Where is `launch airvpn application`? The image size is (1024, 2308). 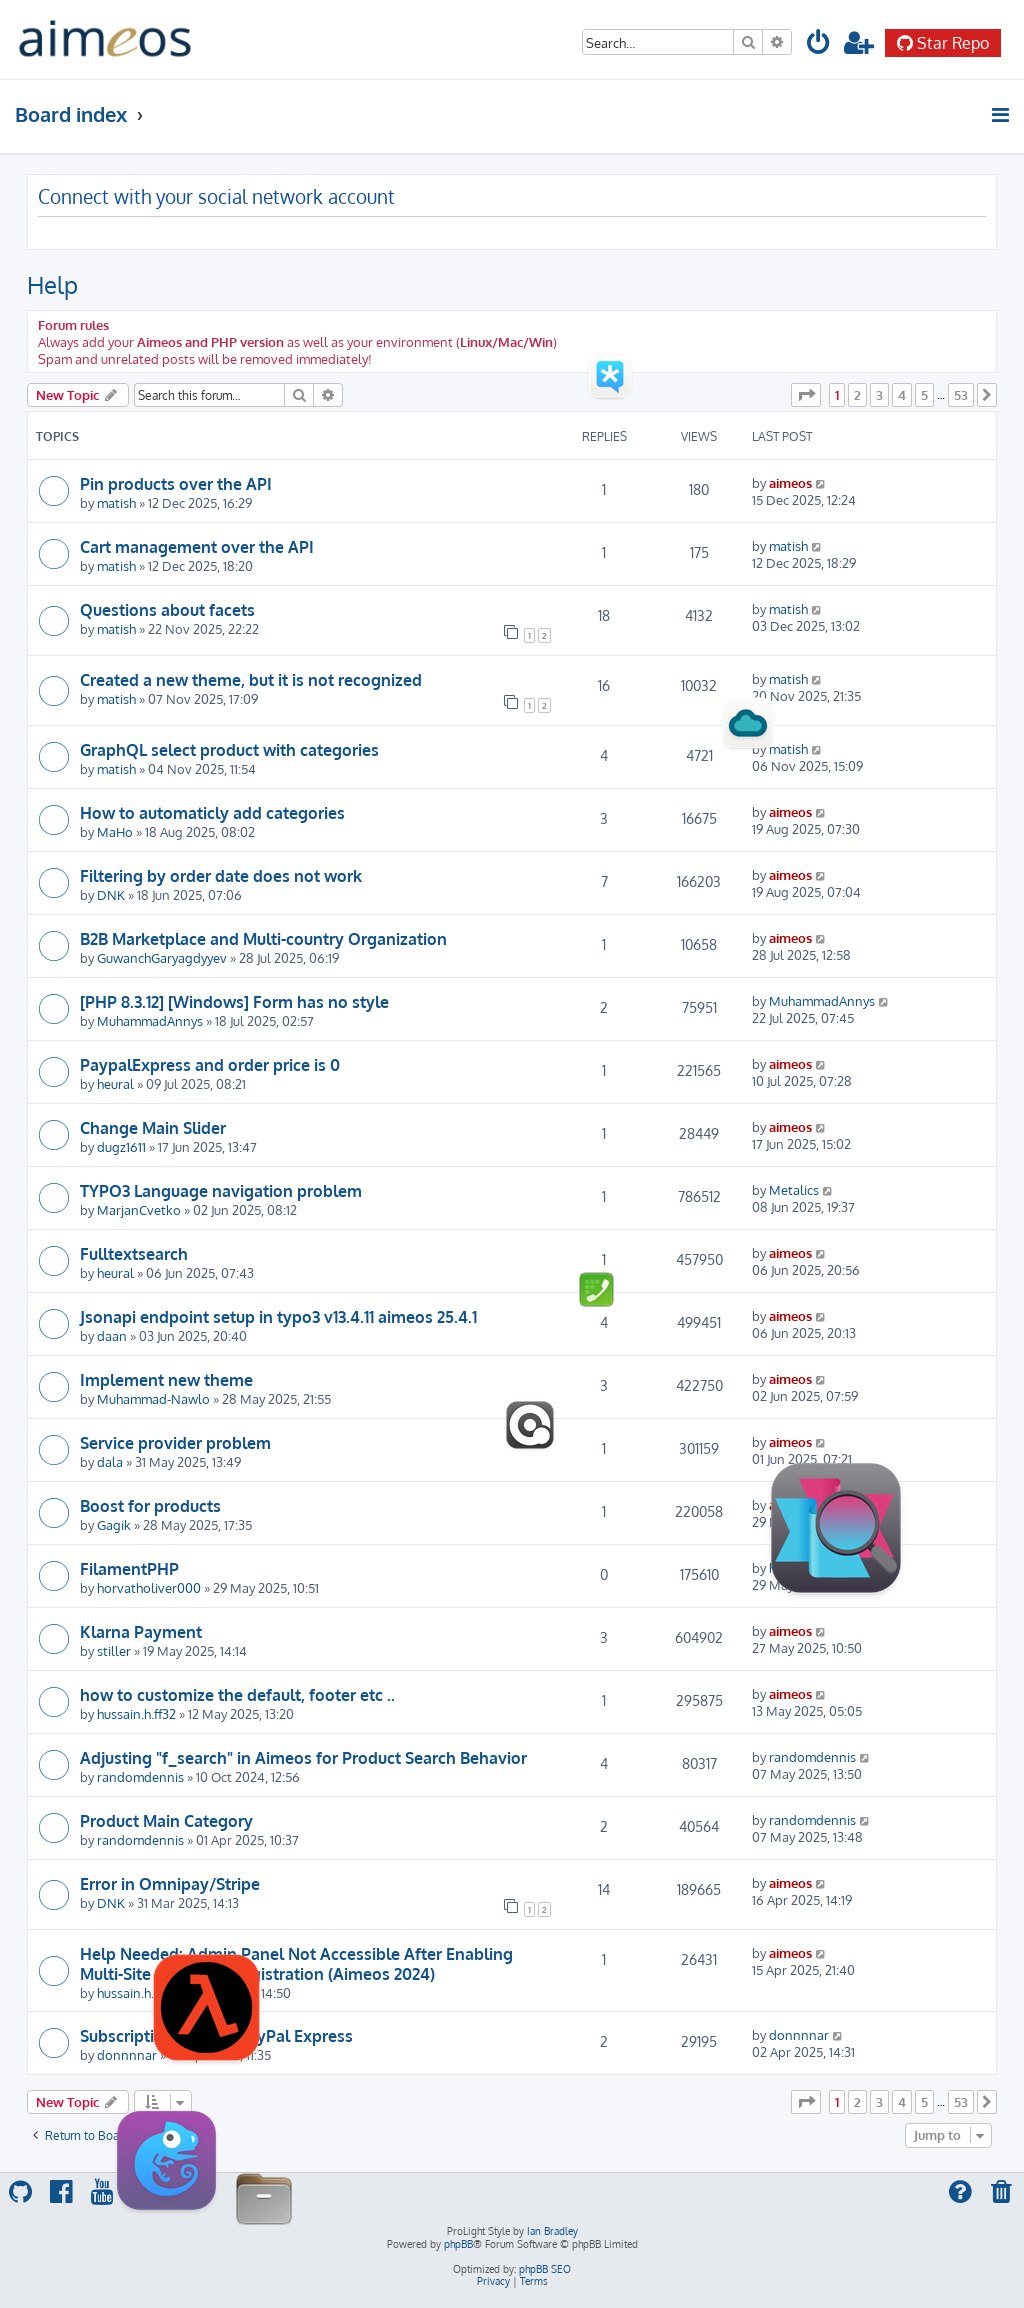 launch airvpn application is located at coordinates (748, 723).